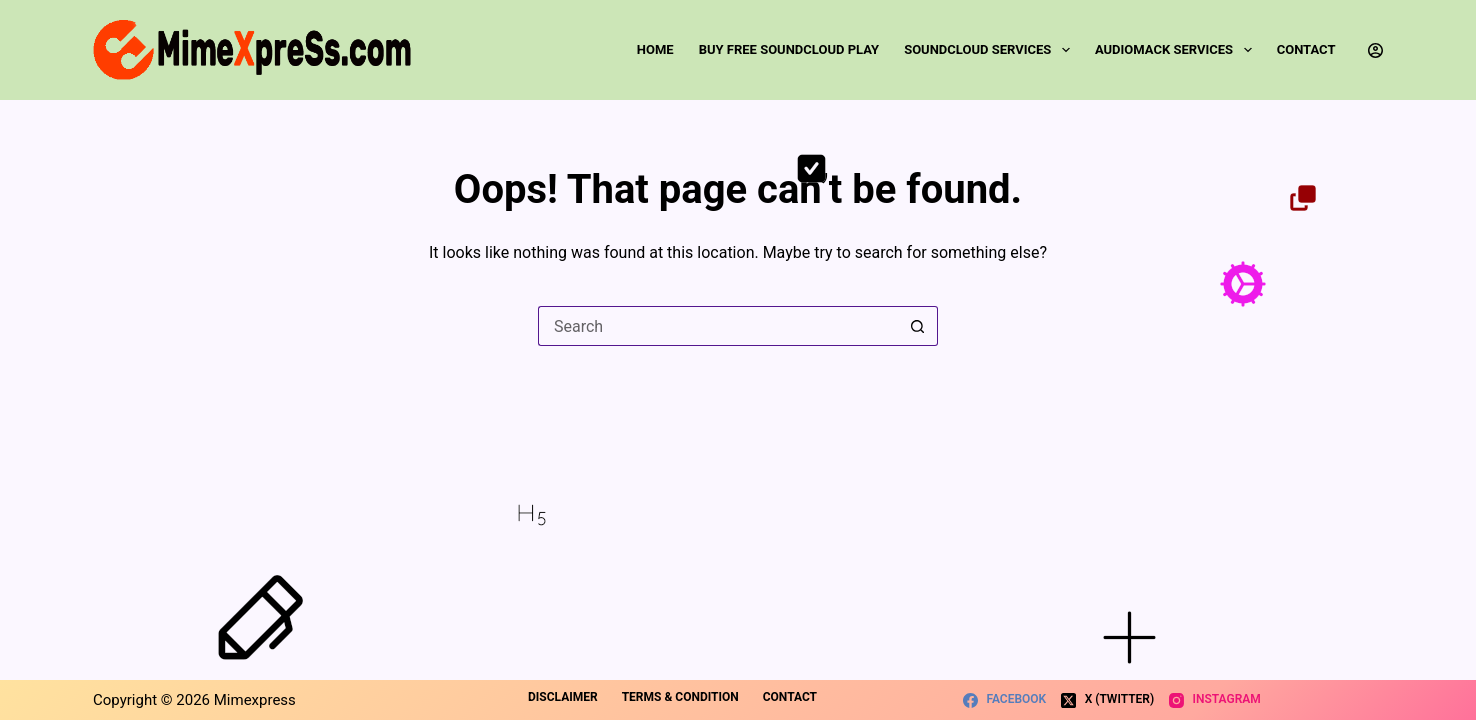 The width and height of the screenshot is (1476, 720). I want to click on duplicate or copy an item, so click(1303, 198).